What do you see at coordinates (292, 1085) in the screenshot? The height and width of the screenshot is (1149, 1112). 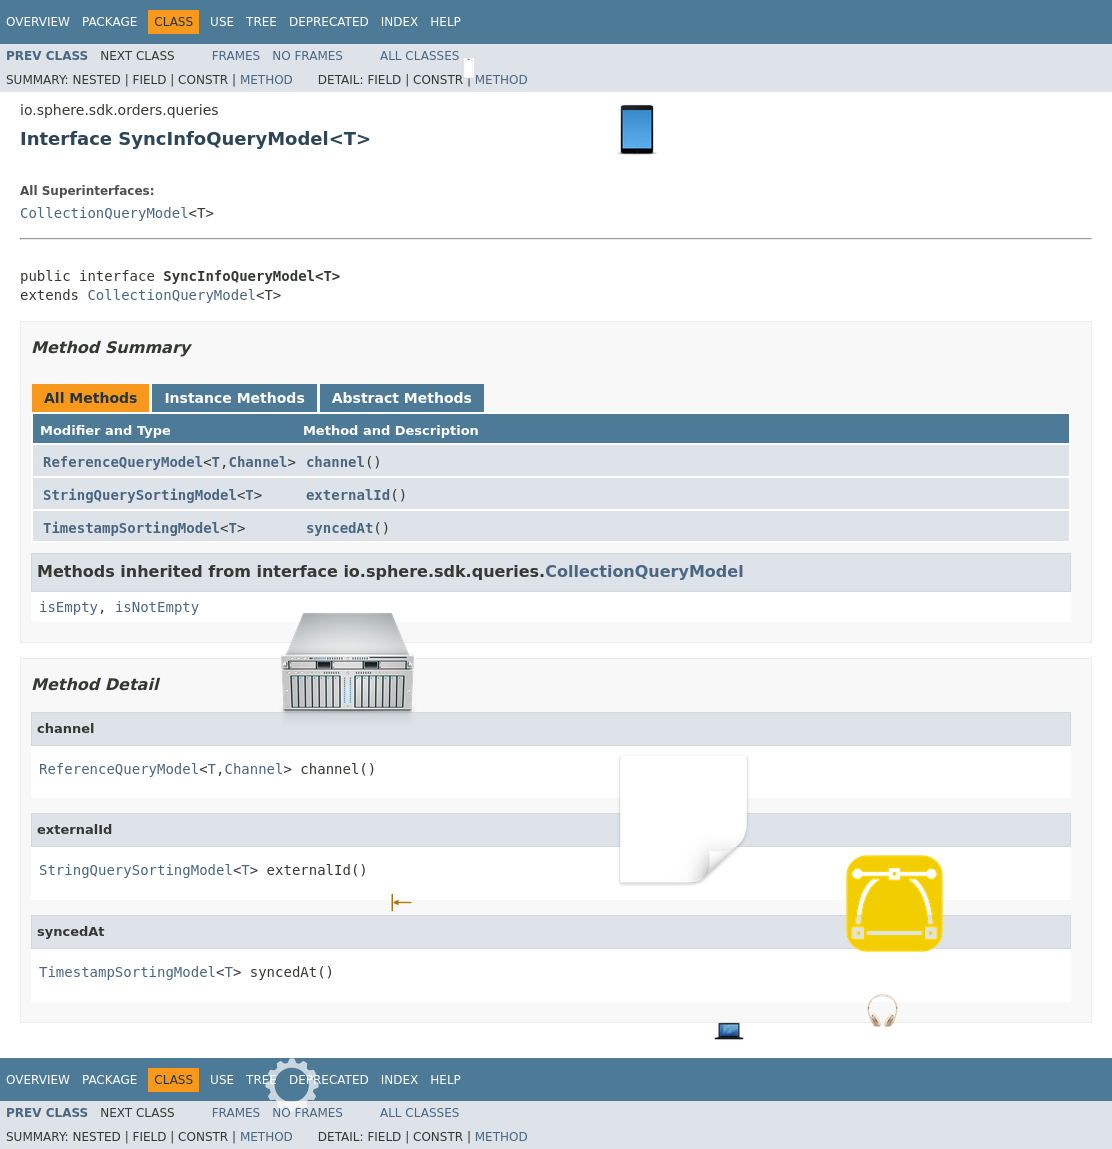 I see `placeholder or missing library behavior indicator` at bounding box center [292, 1085].